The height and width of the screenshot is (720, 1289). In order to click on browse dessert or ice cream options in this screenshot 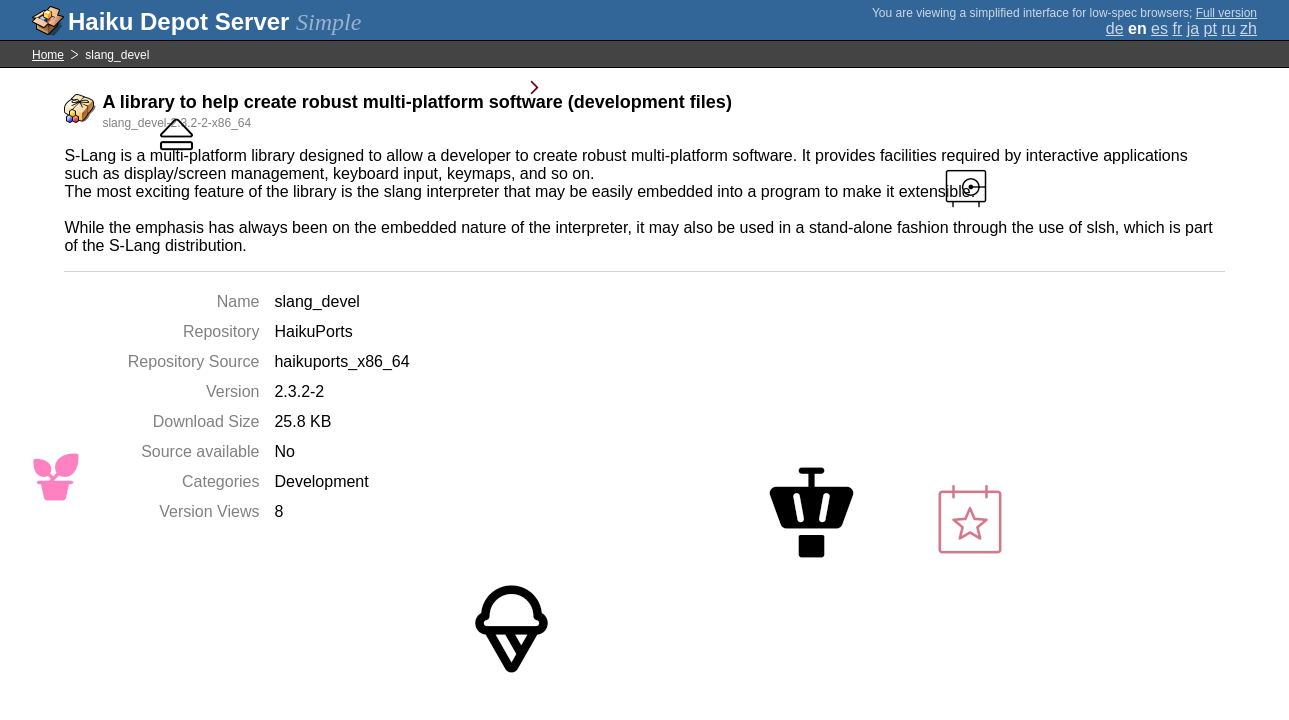, I will do `click(511, 627)`.